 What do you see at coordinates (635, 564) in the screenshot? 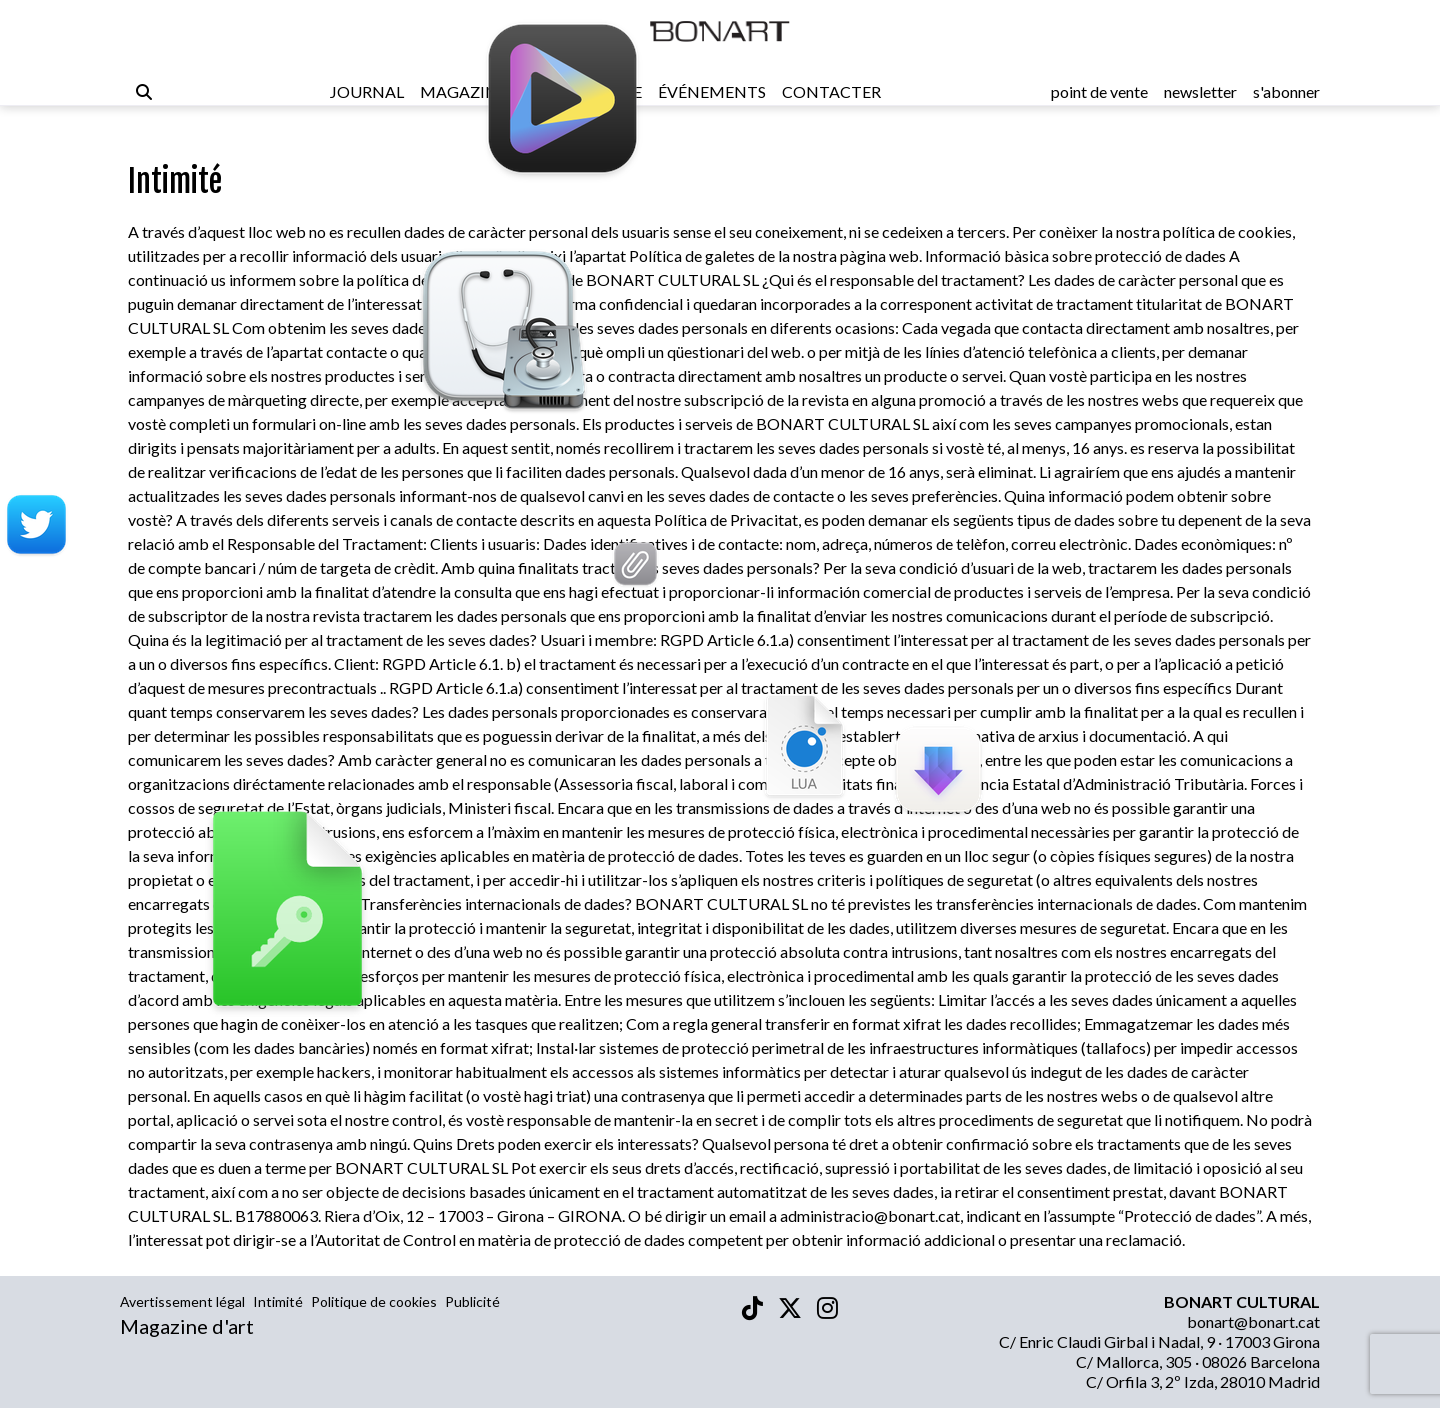
I see `open office or productivity applications` at bounding box center [635, 564].